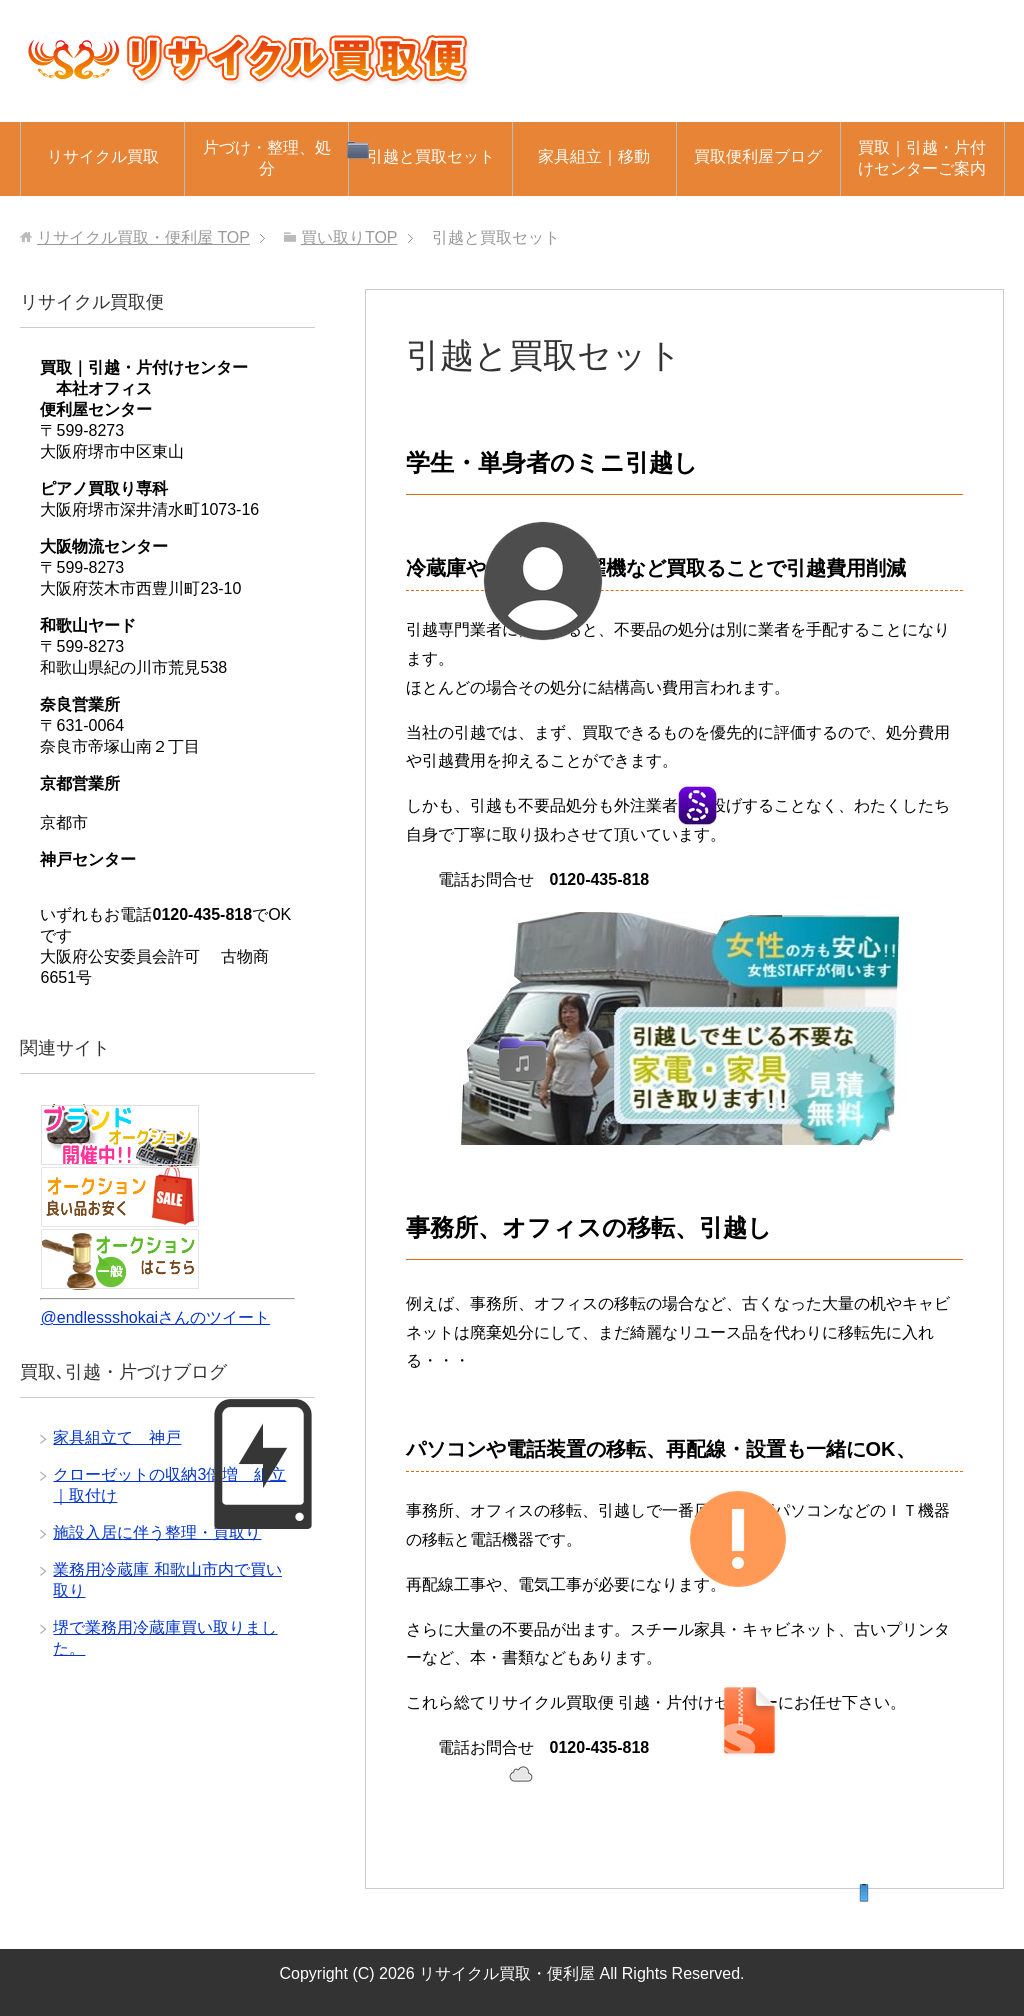 This screenshot has height=2016, width=1024. What do you see at coordinates (521, 1774) in the screenshot?
I see `access iCloud storage in sidebar` at bounding box center [521, 1774].